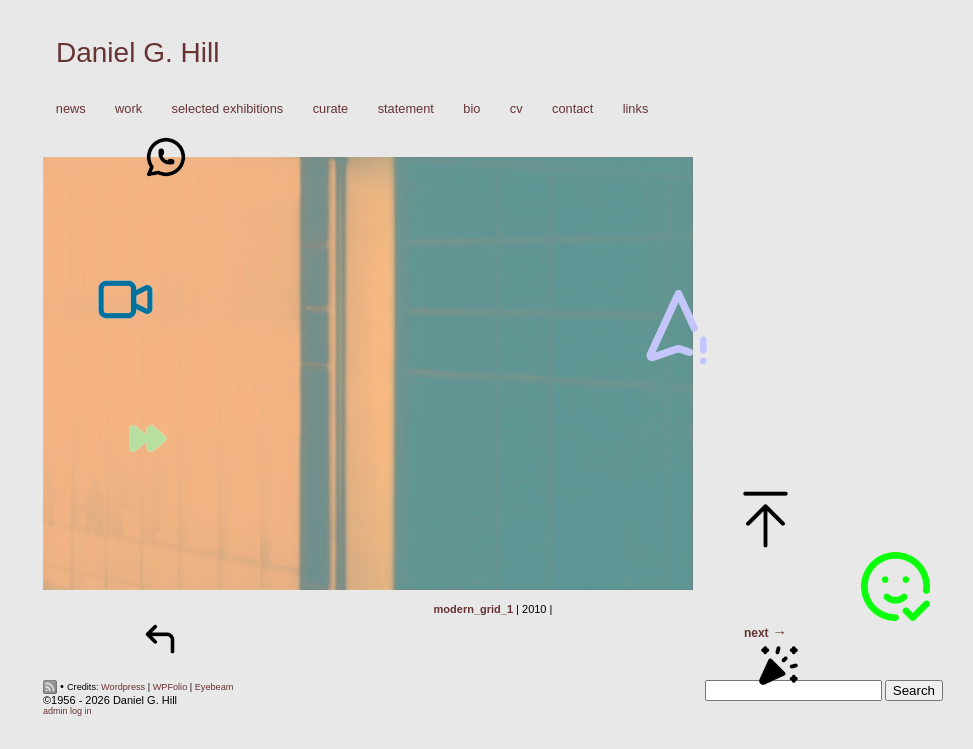 The width and height of the screenshot is (973, 749). Describe the element at coordinates (895, 586) in the screenshot. I see `confirm mood or emotional check-in` at that location.